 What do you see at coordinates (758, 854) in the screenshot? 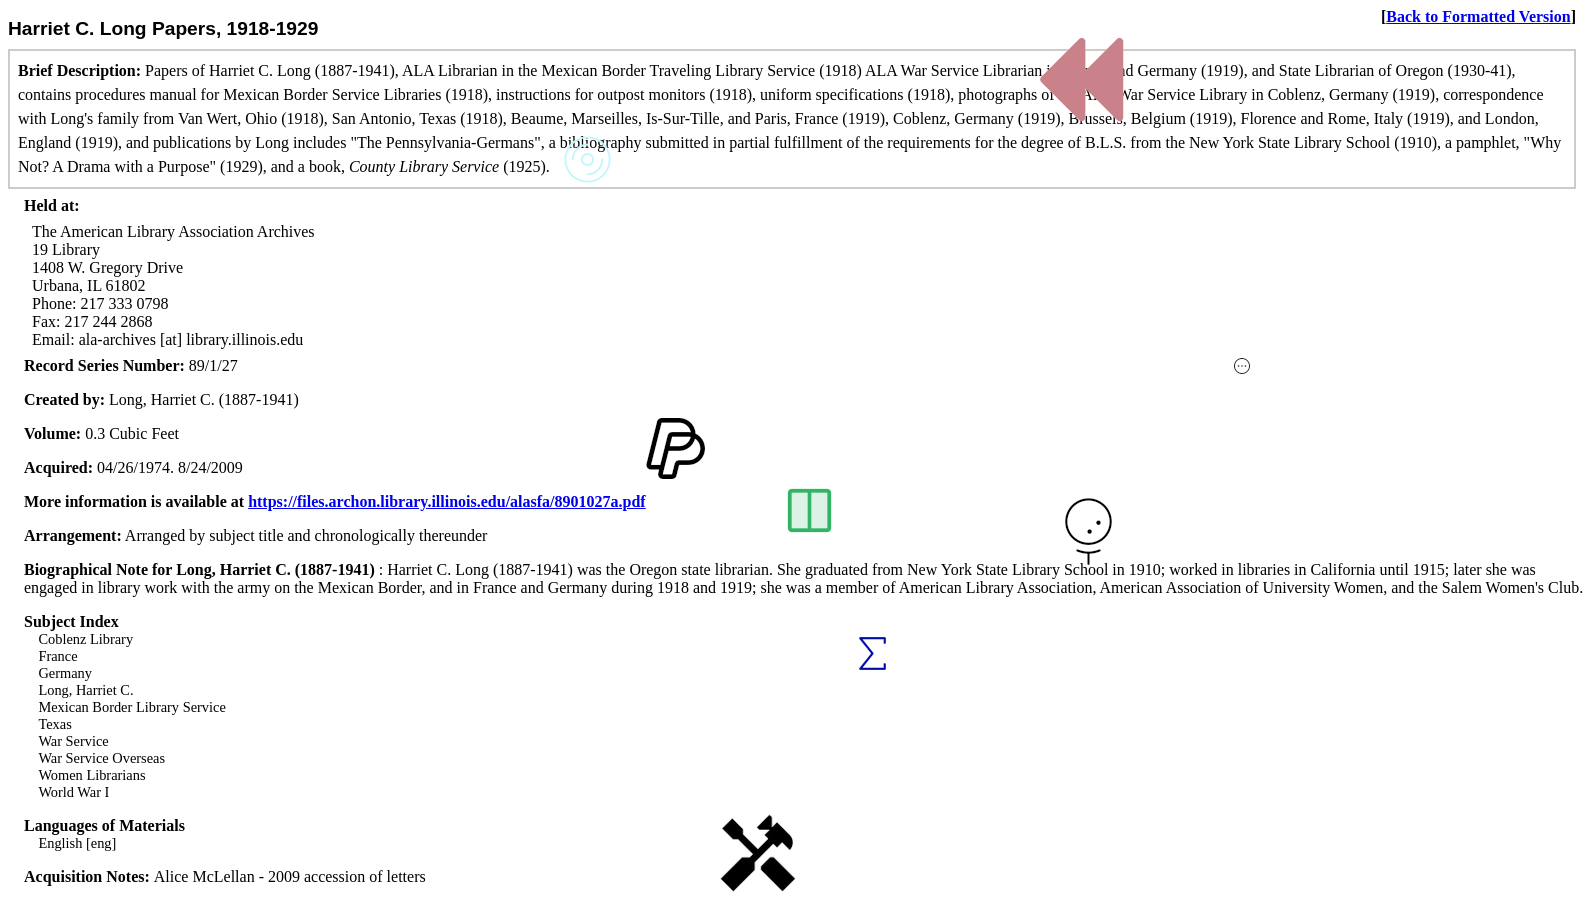
I see `access tools and settings` at bounding box center [758, 854].